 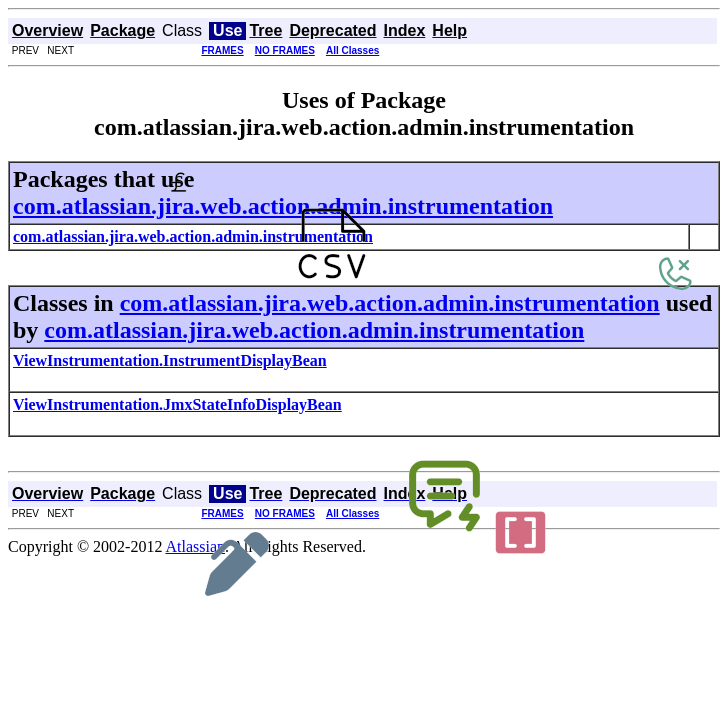 What do you see at coordinates (333, 246) in the screenshot?
I see `open or view a CSV file` at bounding box center [333, 246].